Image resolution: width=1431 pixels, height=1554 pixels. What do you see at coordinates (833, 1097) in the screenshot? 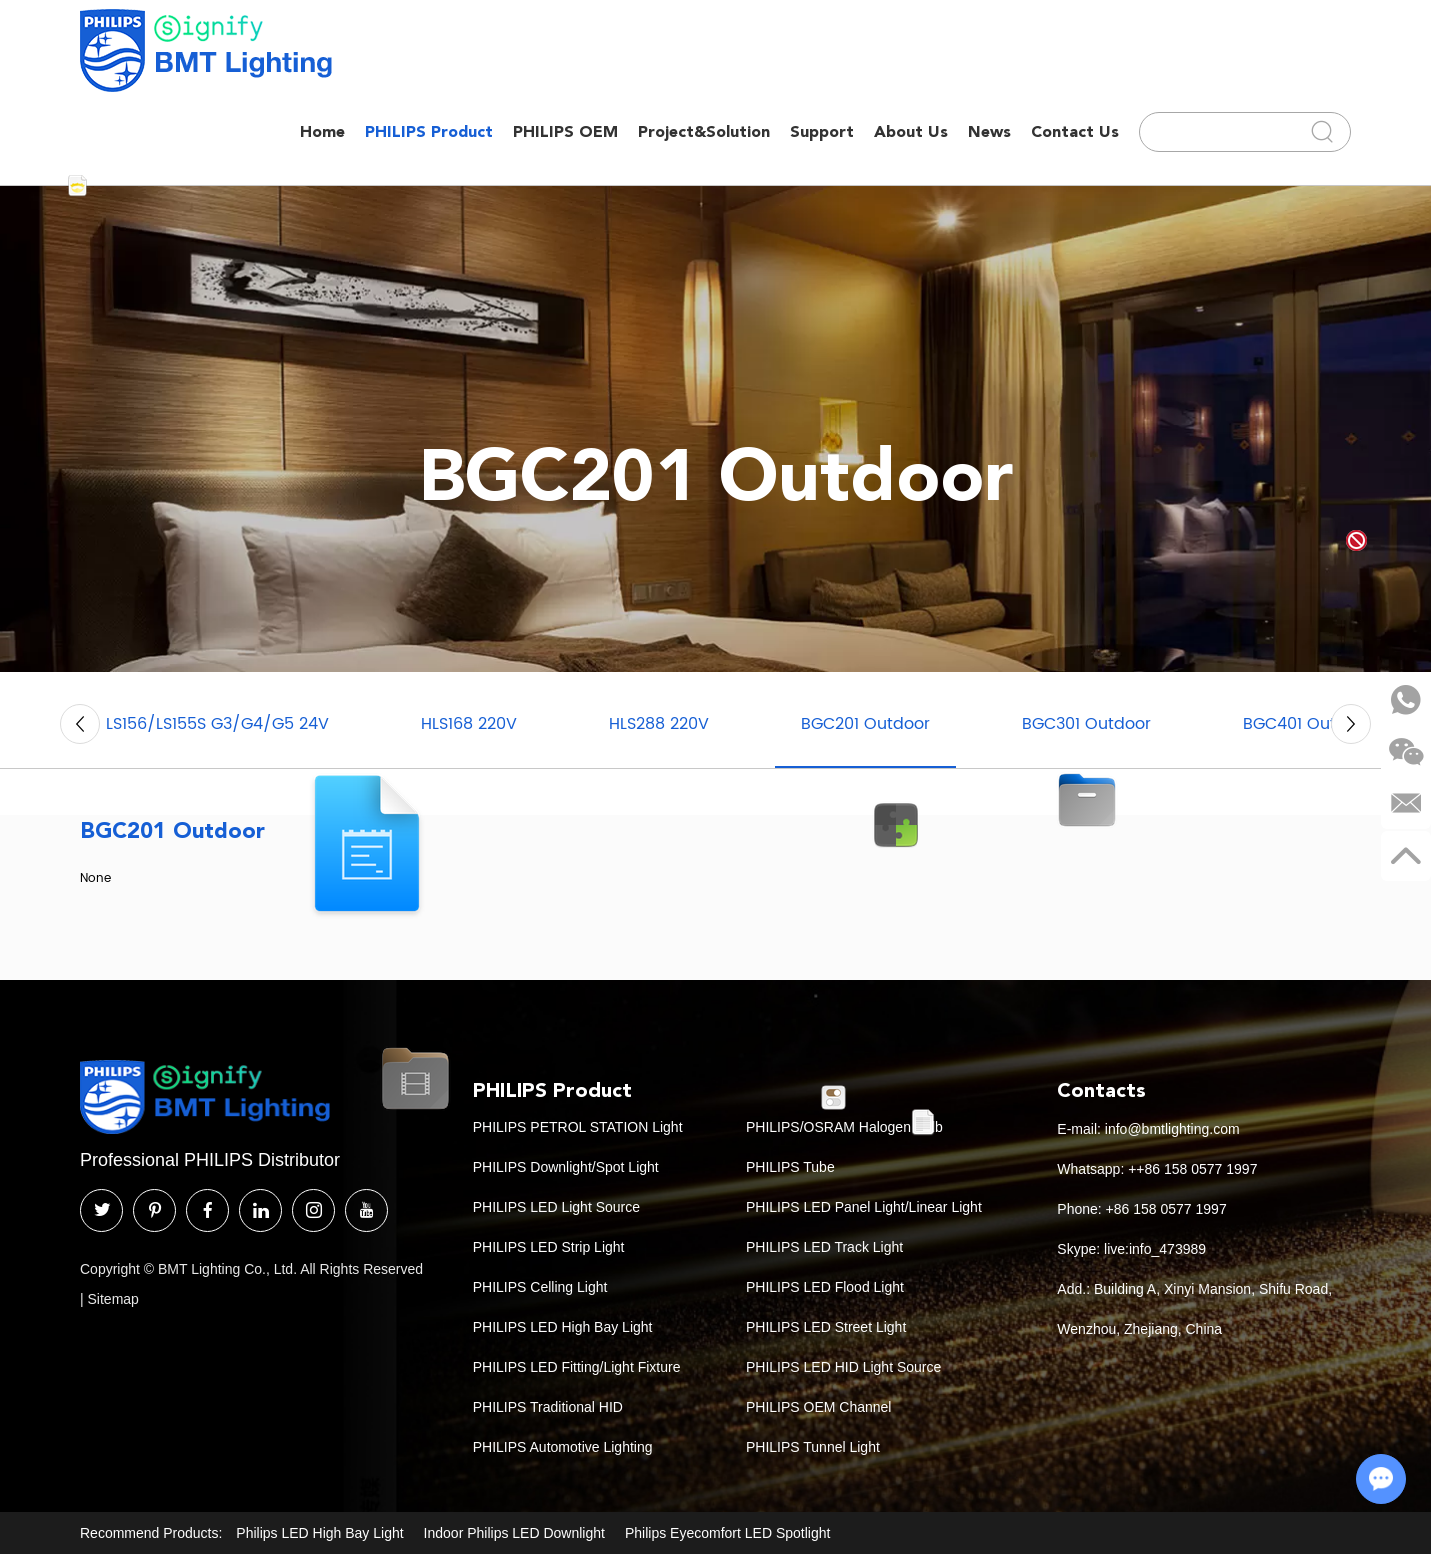
I see `open gnome tweaks settings` at bounding box center [833, 1097].